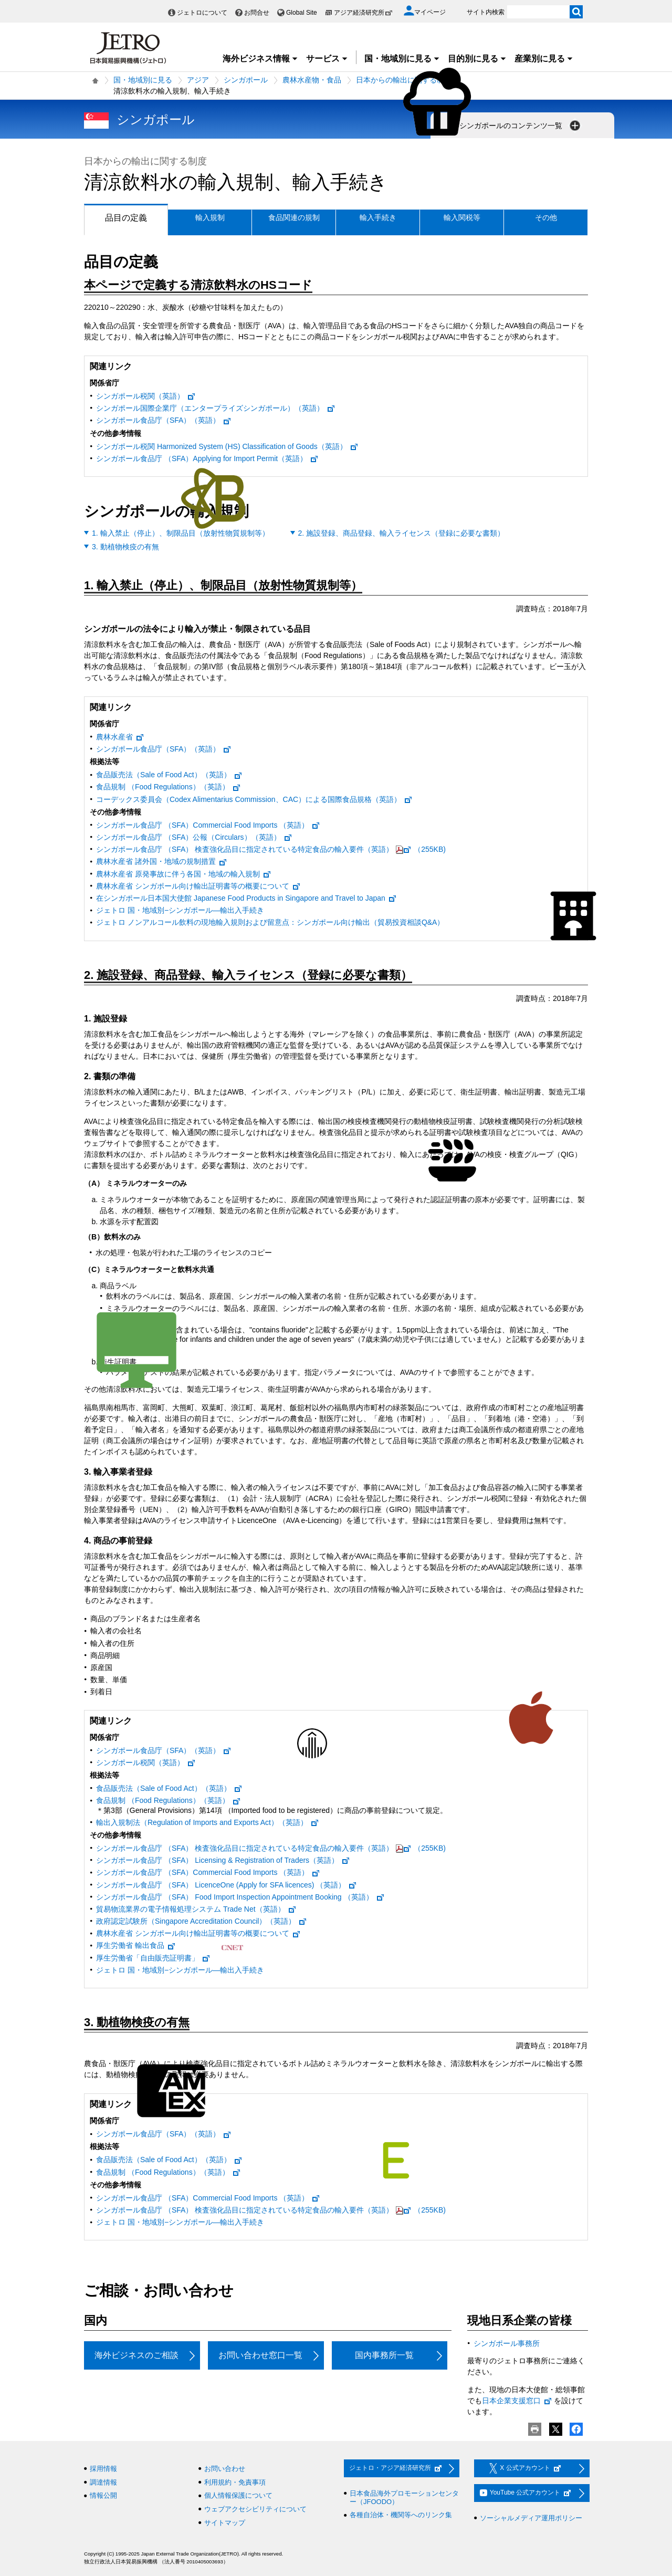 The width and height of the screenshot is (672, 2576). Describe the element at coordinates (531, 1717) in the screenshot. I see `Apple company logo` at that location.